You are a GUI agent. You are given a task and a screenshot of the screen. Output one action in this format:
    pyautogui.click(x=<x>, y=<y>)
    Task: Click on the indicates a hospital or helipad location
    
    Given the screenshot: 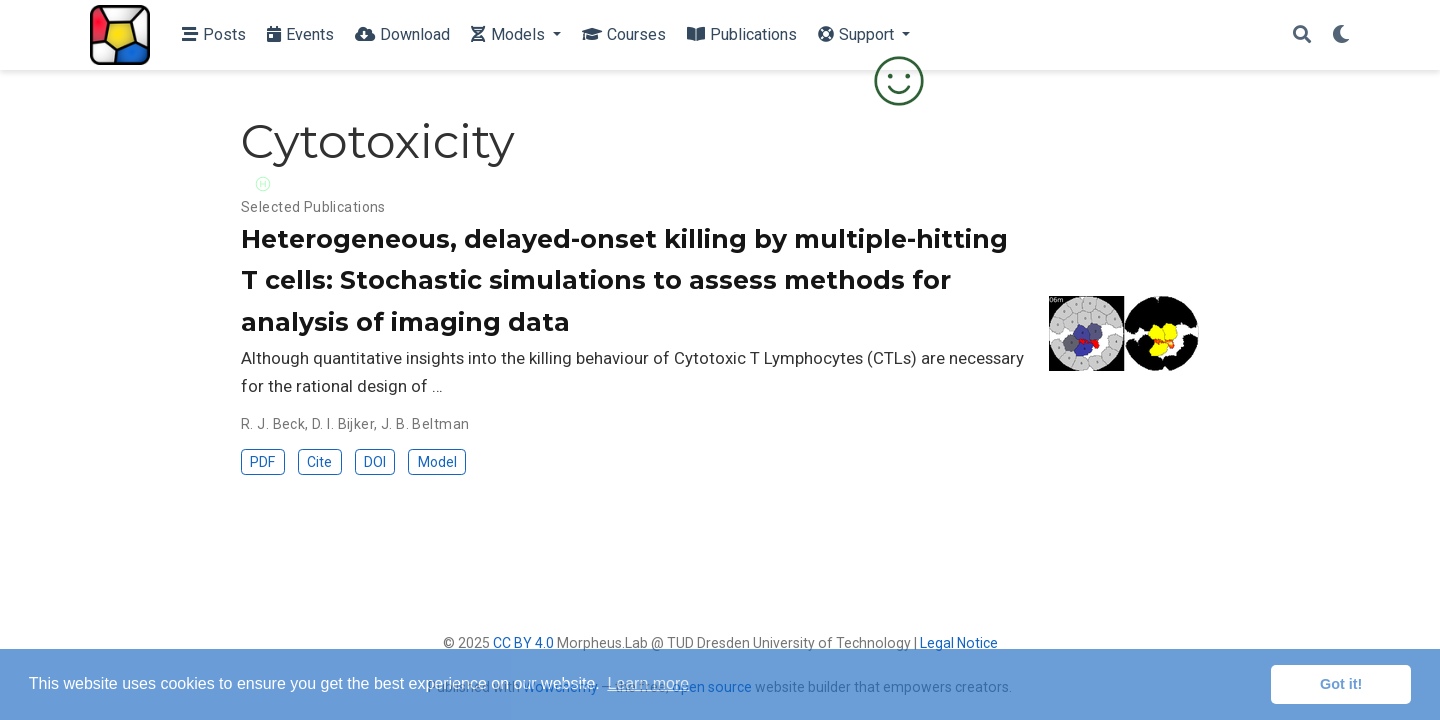 What is the action you would take?
    pyautogui.click(x=263, y=184)
    